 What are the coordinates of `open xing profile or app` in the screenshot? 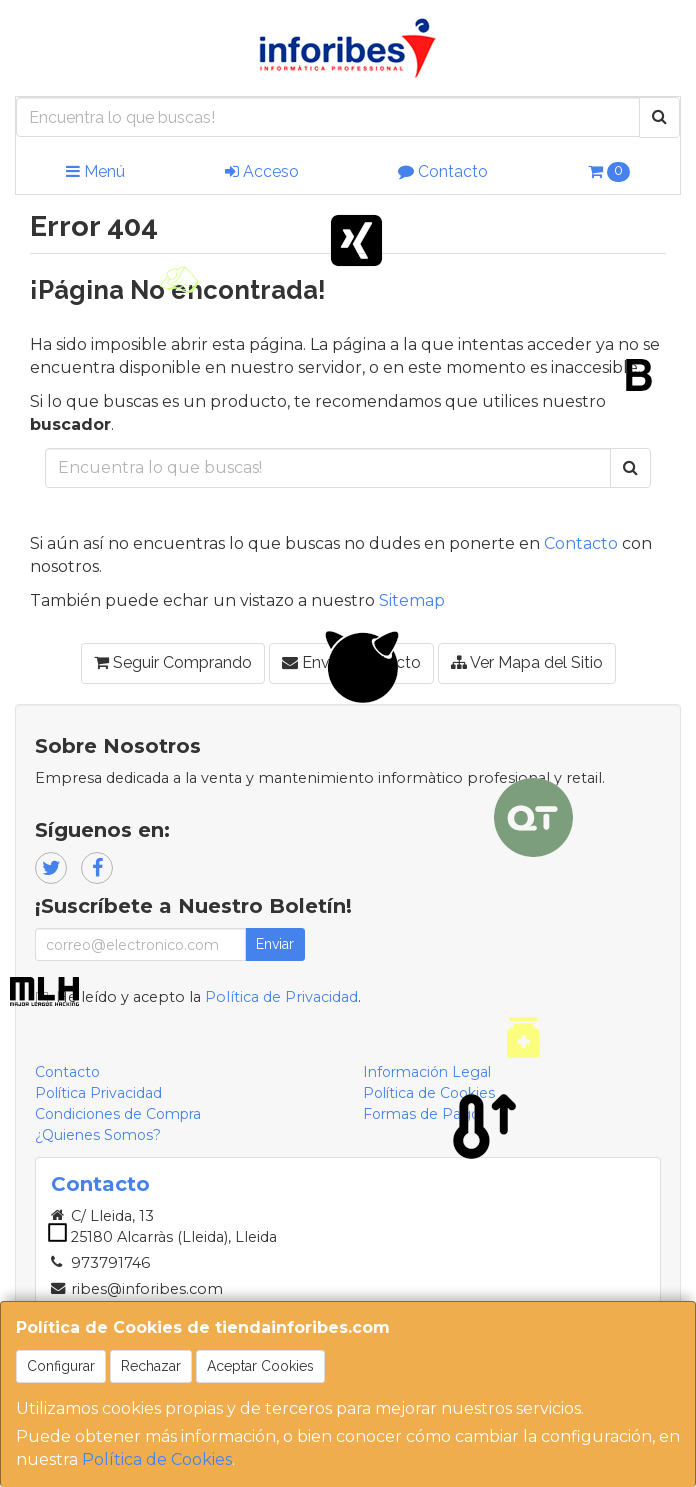 It's located at (356, 240).